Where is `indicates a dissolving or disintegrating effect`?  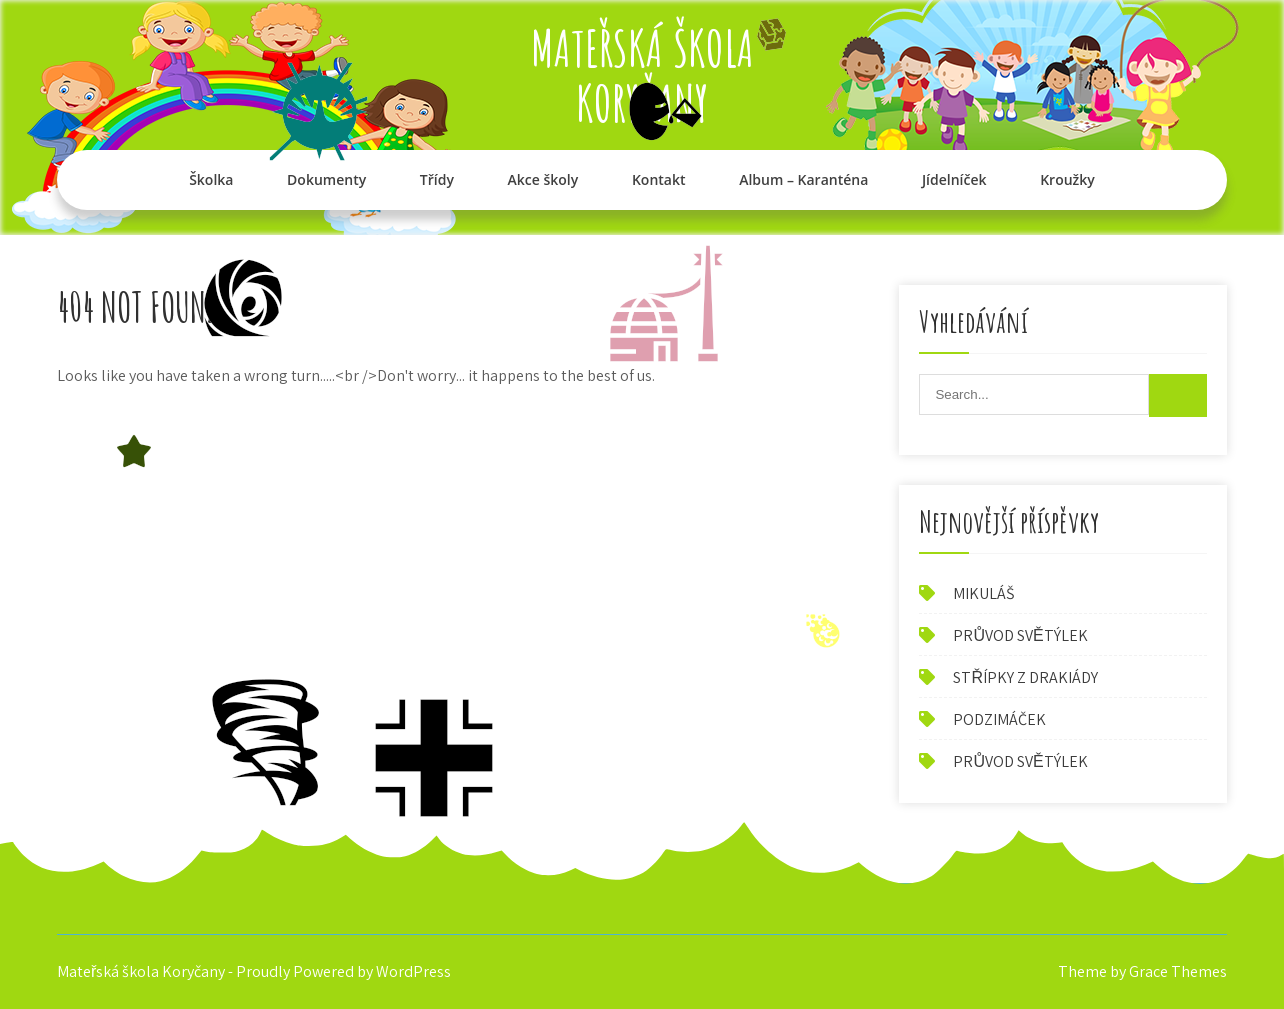 indicates a dissolving or disintegrating effect is located at coordinates (823, 631).